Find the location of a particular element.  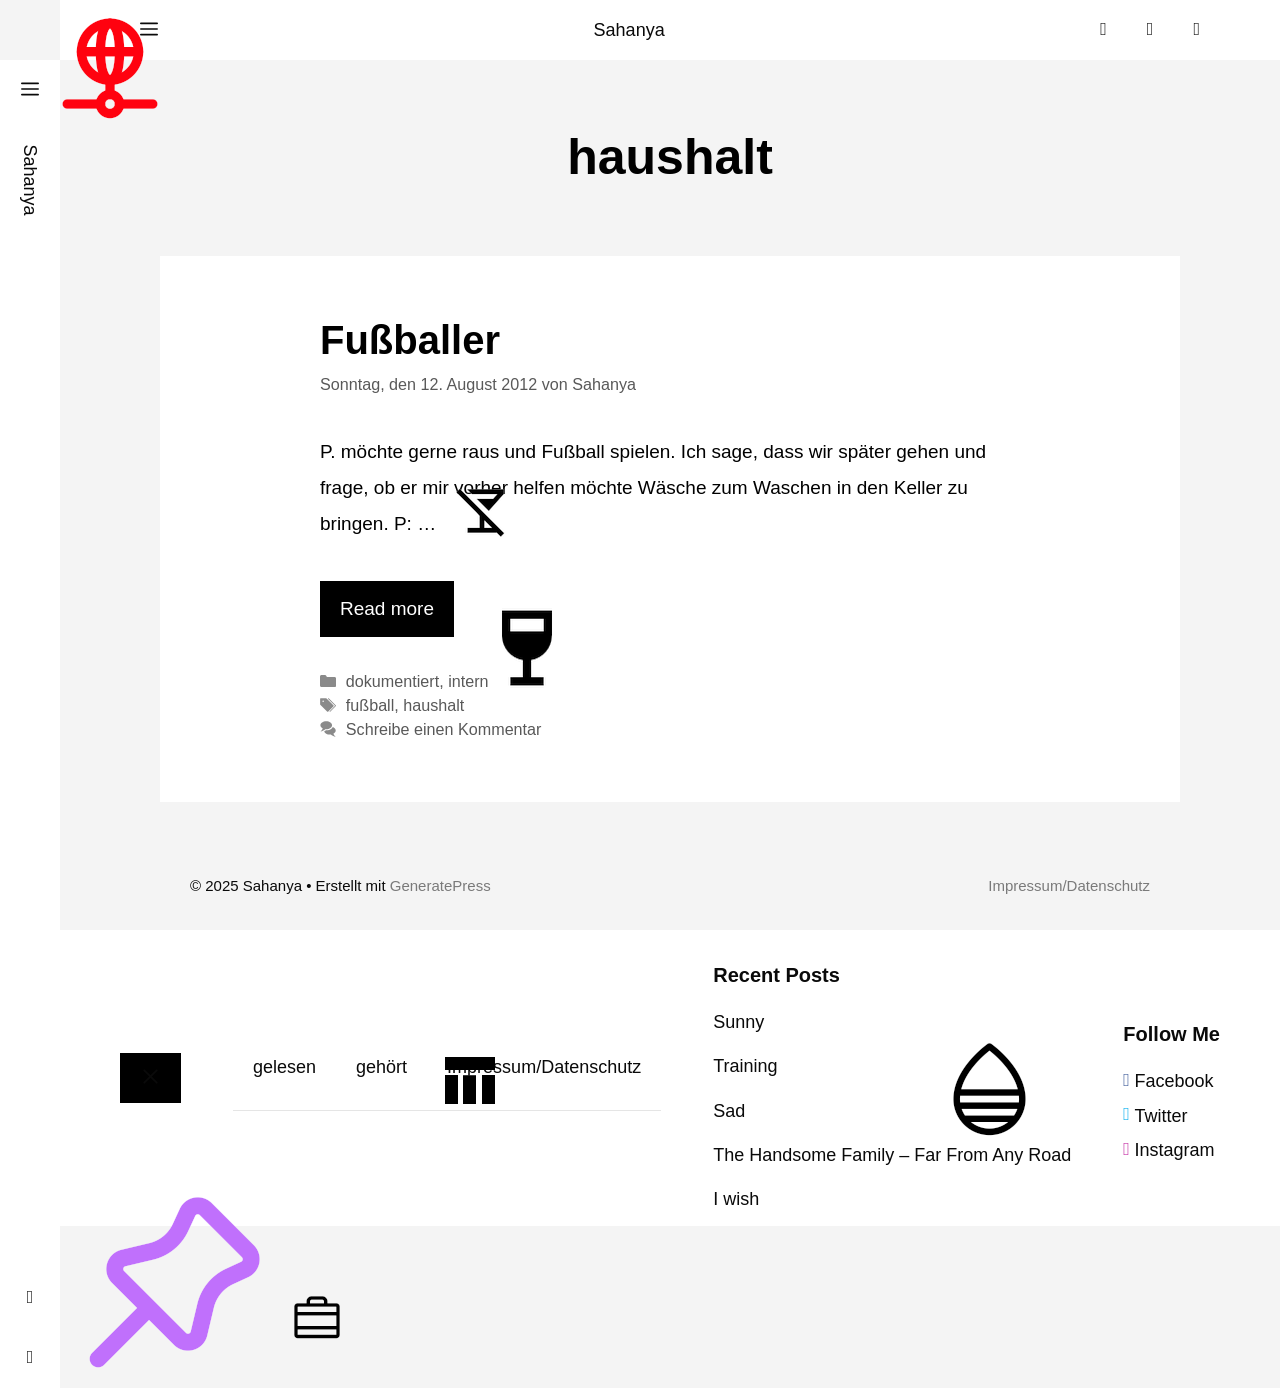

indicates partial fill level or half-full status is located at coordinates (989, 1092).